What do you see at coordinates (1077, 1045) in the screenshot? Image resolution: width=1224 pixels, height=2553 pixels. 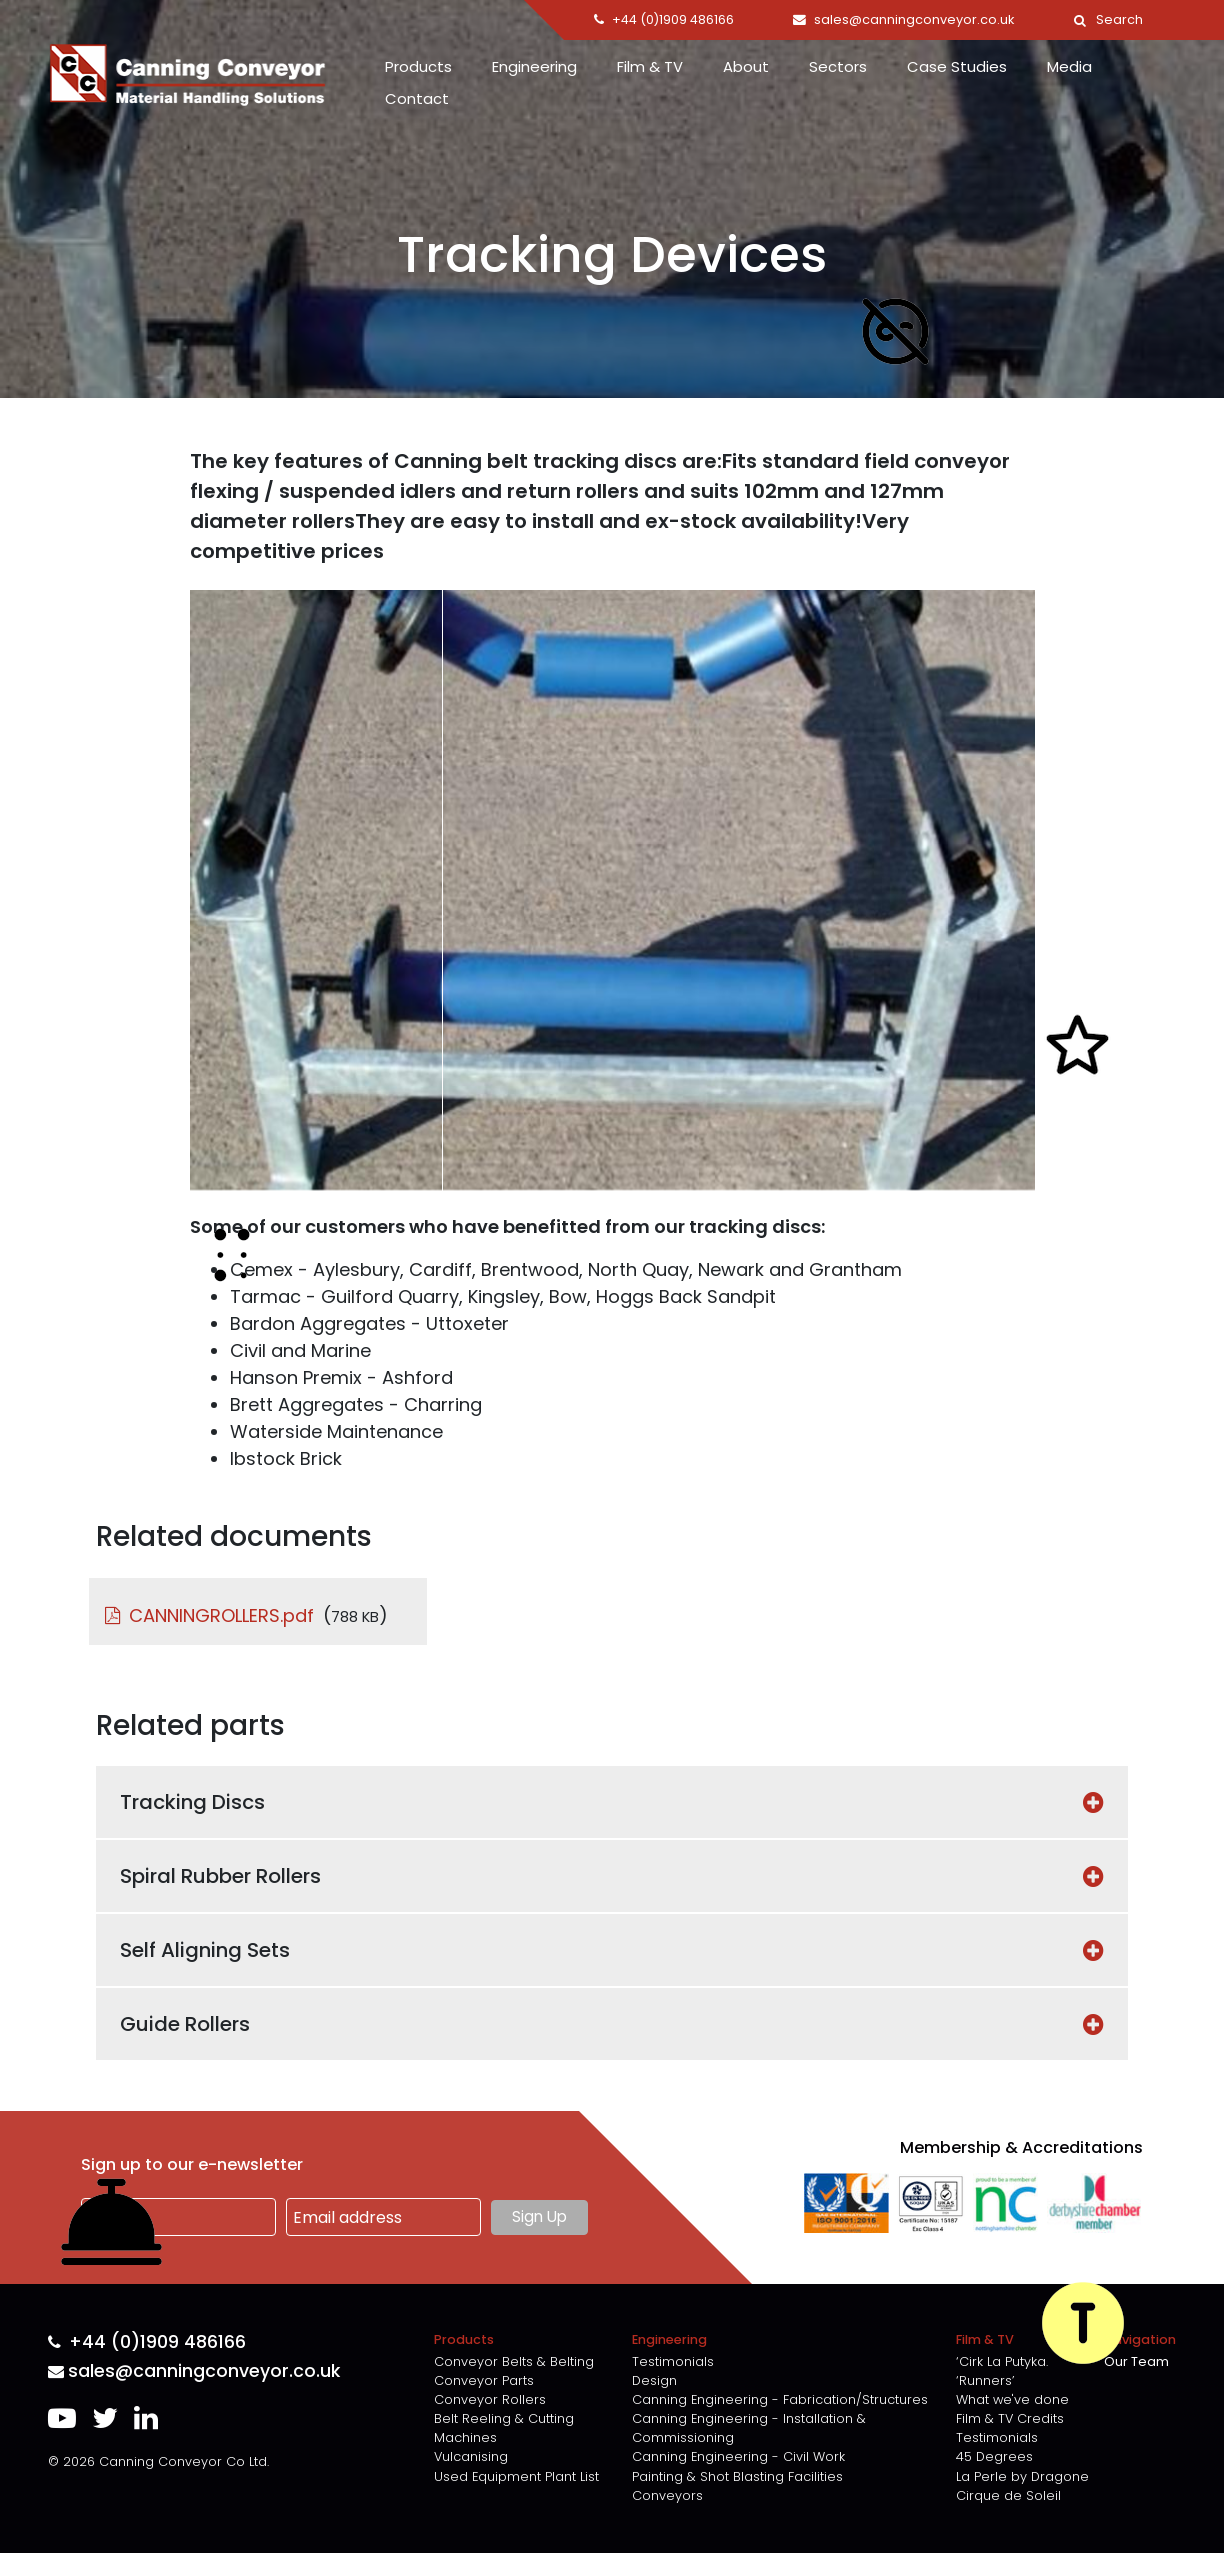 I see `add to favorites` at bounding box center [1077, 1045].